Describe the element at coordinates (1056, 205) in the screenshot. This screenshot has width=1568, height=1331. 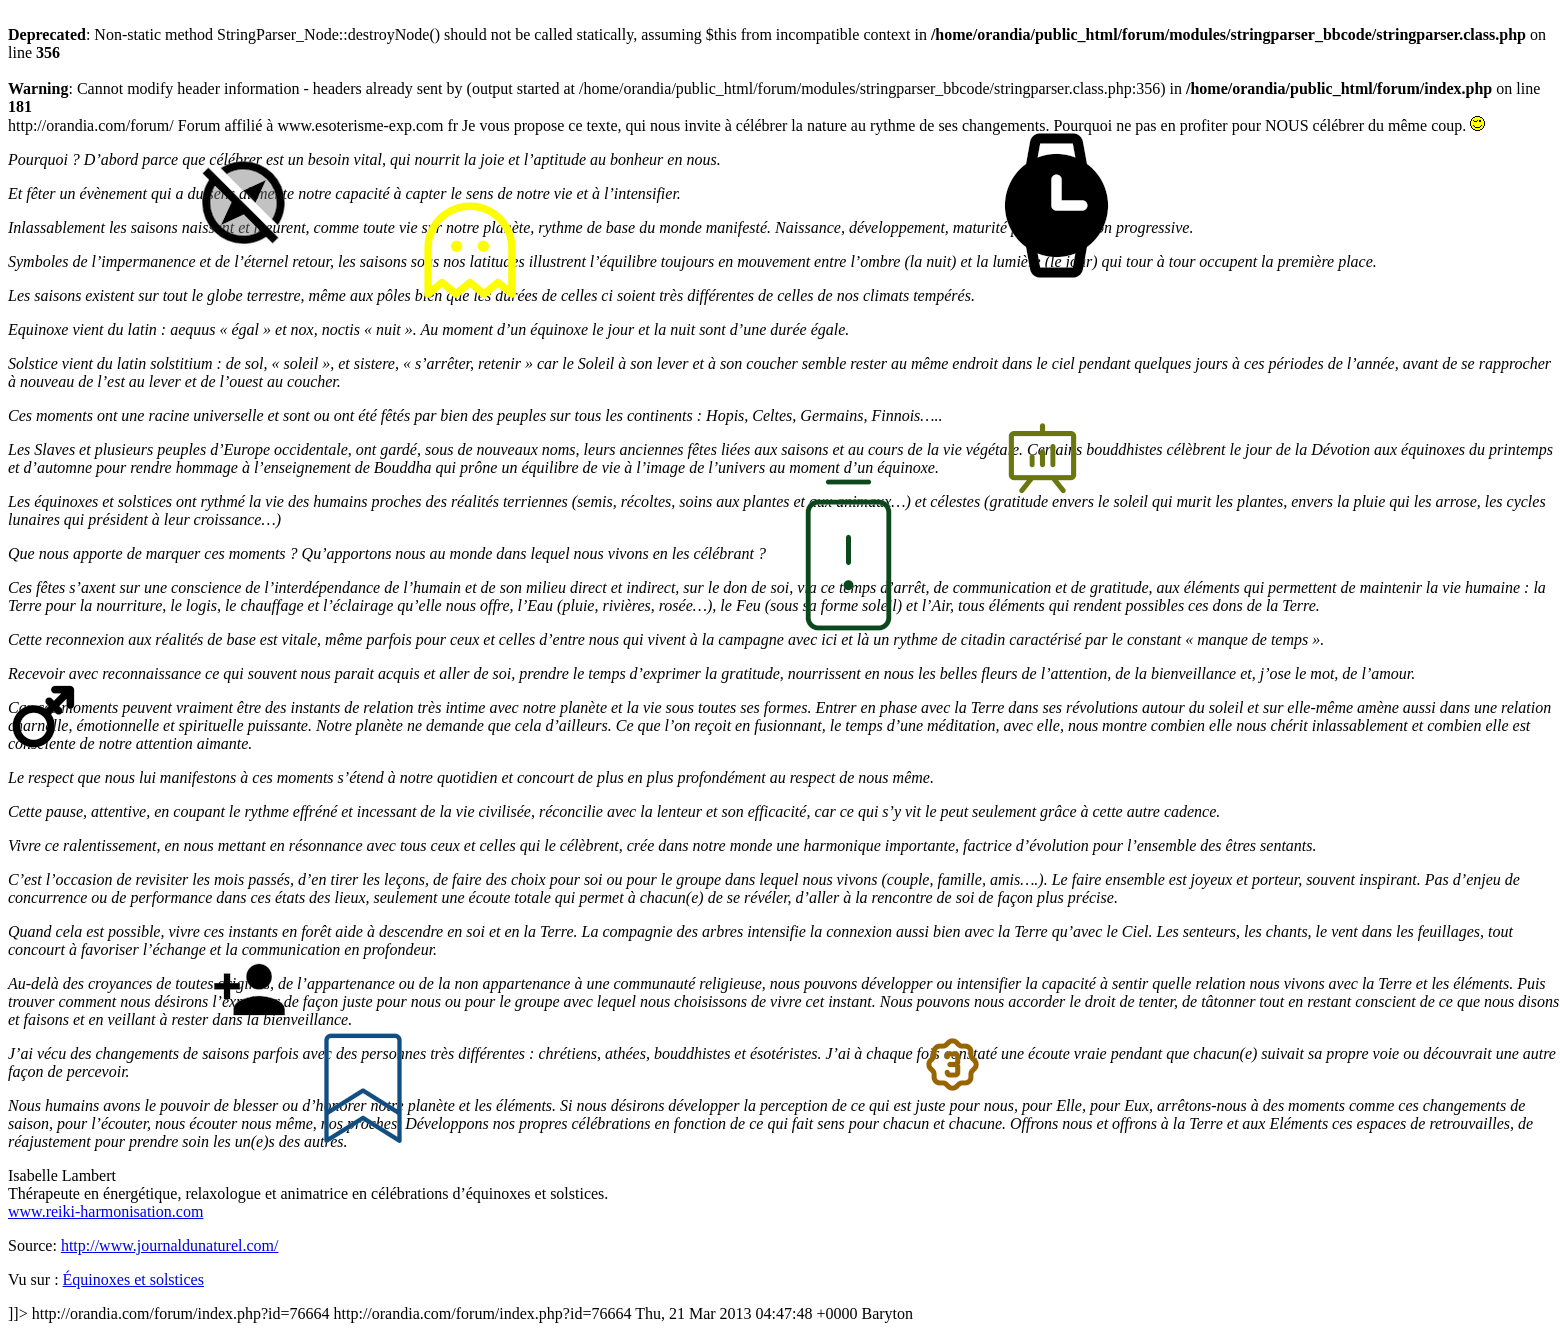
I see `view time or clock settings` at that location.